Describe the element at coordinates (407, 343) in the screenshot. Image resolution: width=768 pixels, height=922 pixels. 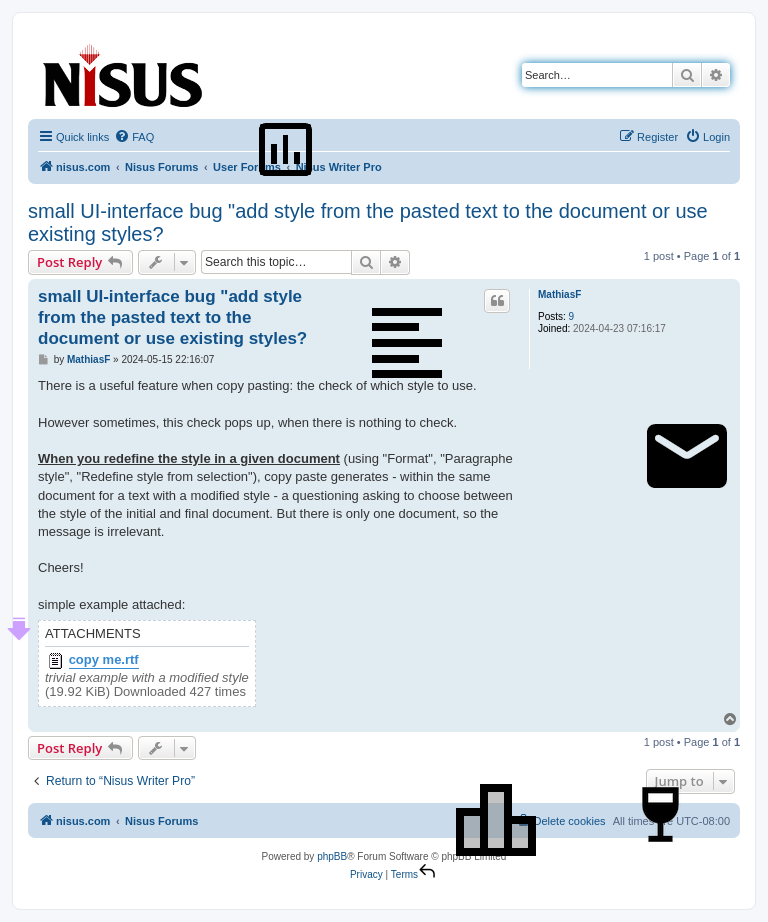
I see `align text to the left` at that location.